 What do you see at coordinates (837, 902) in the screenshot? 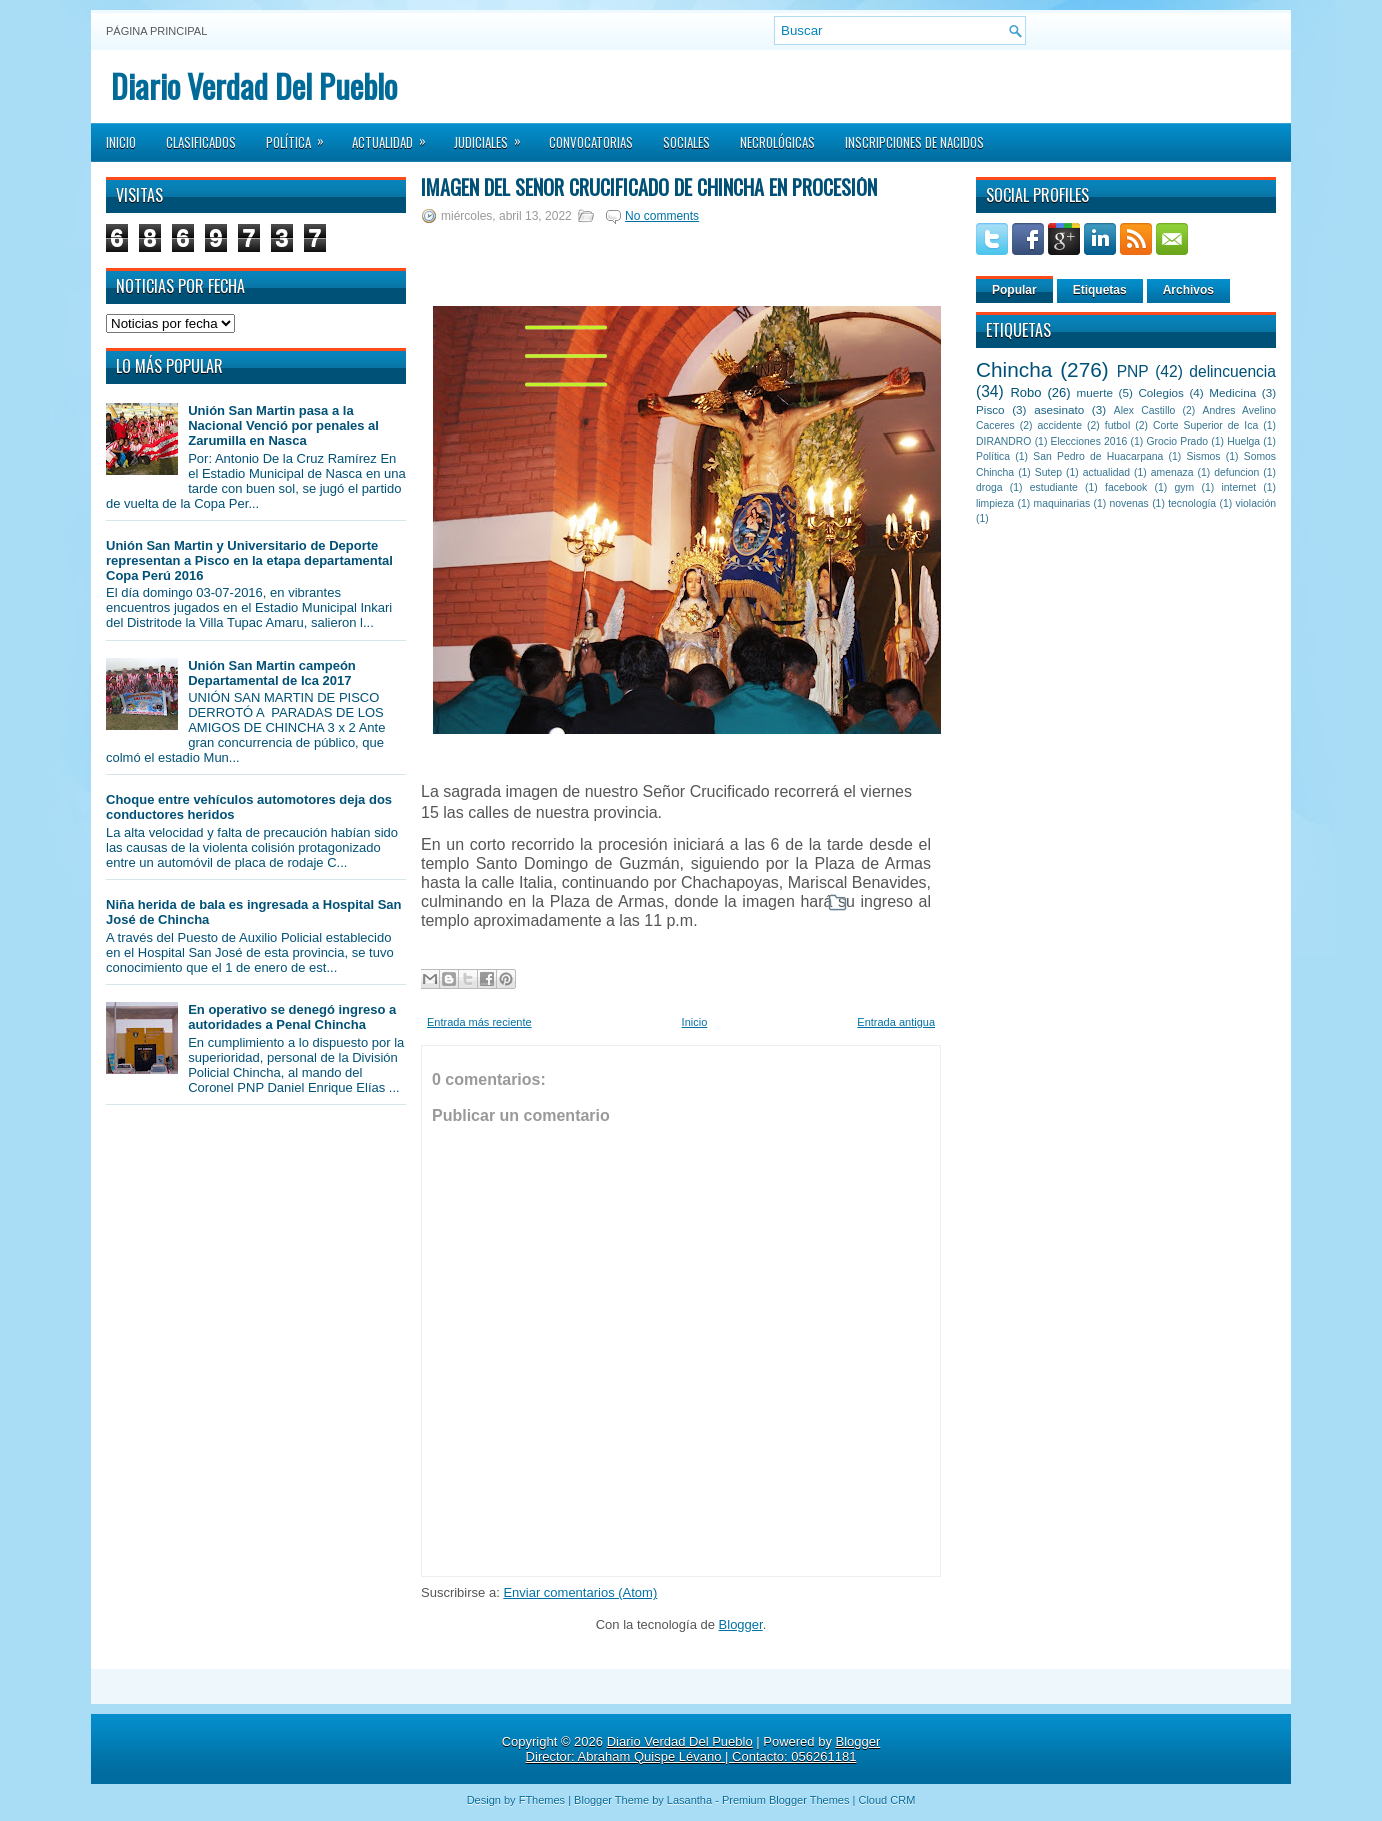
I see `open folder to view files` at bounding box center [837, 902].